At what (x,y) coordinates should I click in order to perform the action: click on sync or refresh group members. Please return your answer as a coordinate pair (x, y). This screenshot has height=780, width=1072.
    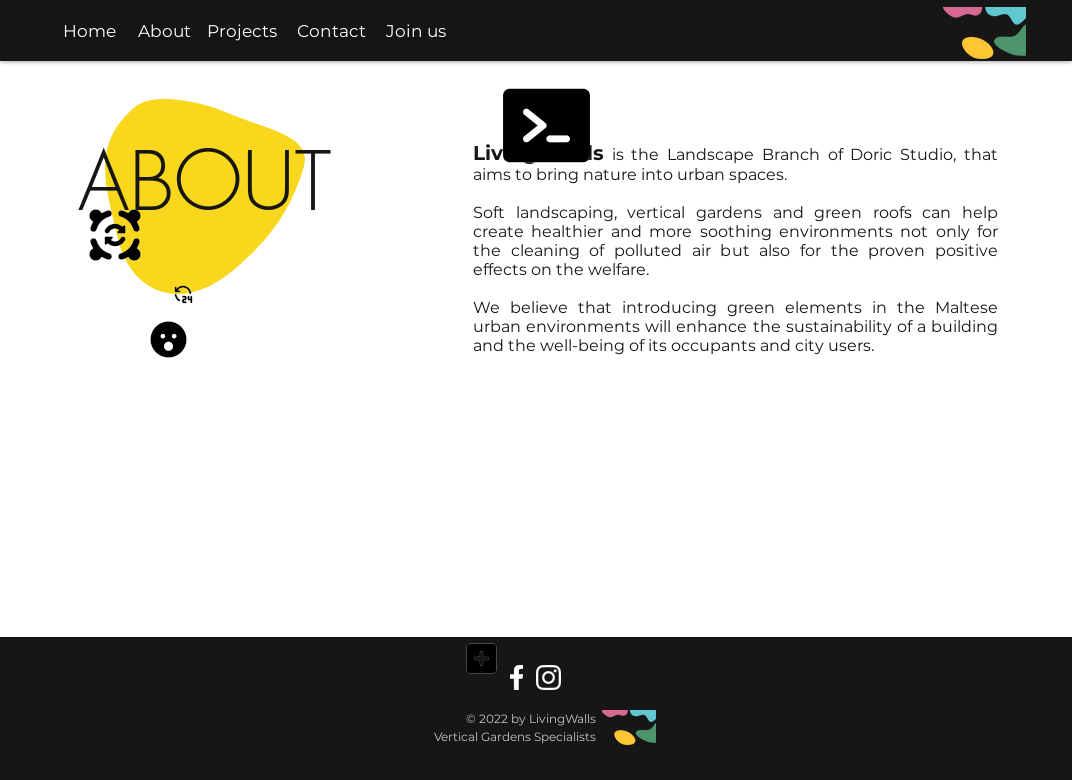
    Looking at the image, I should click on (115, 235).